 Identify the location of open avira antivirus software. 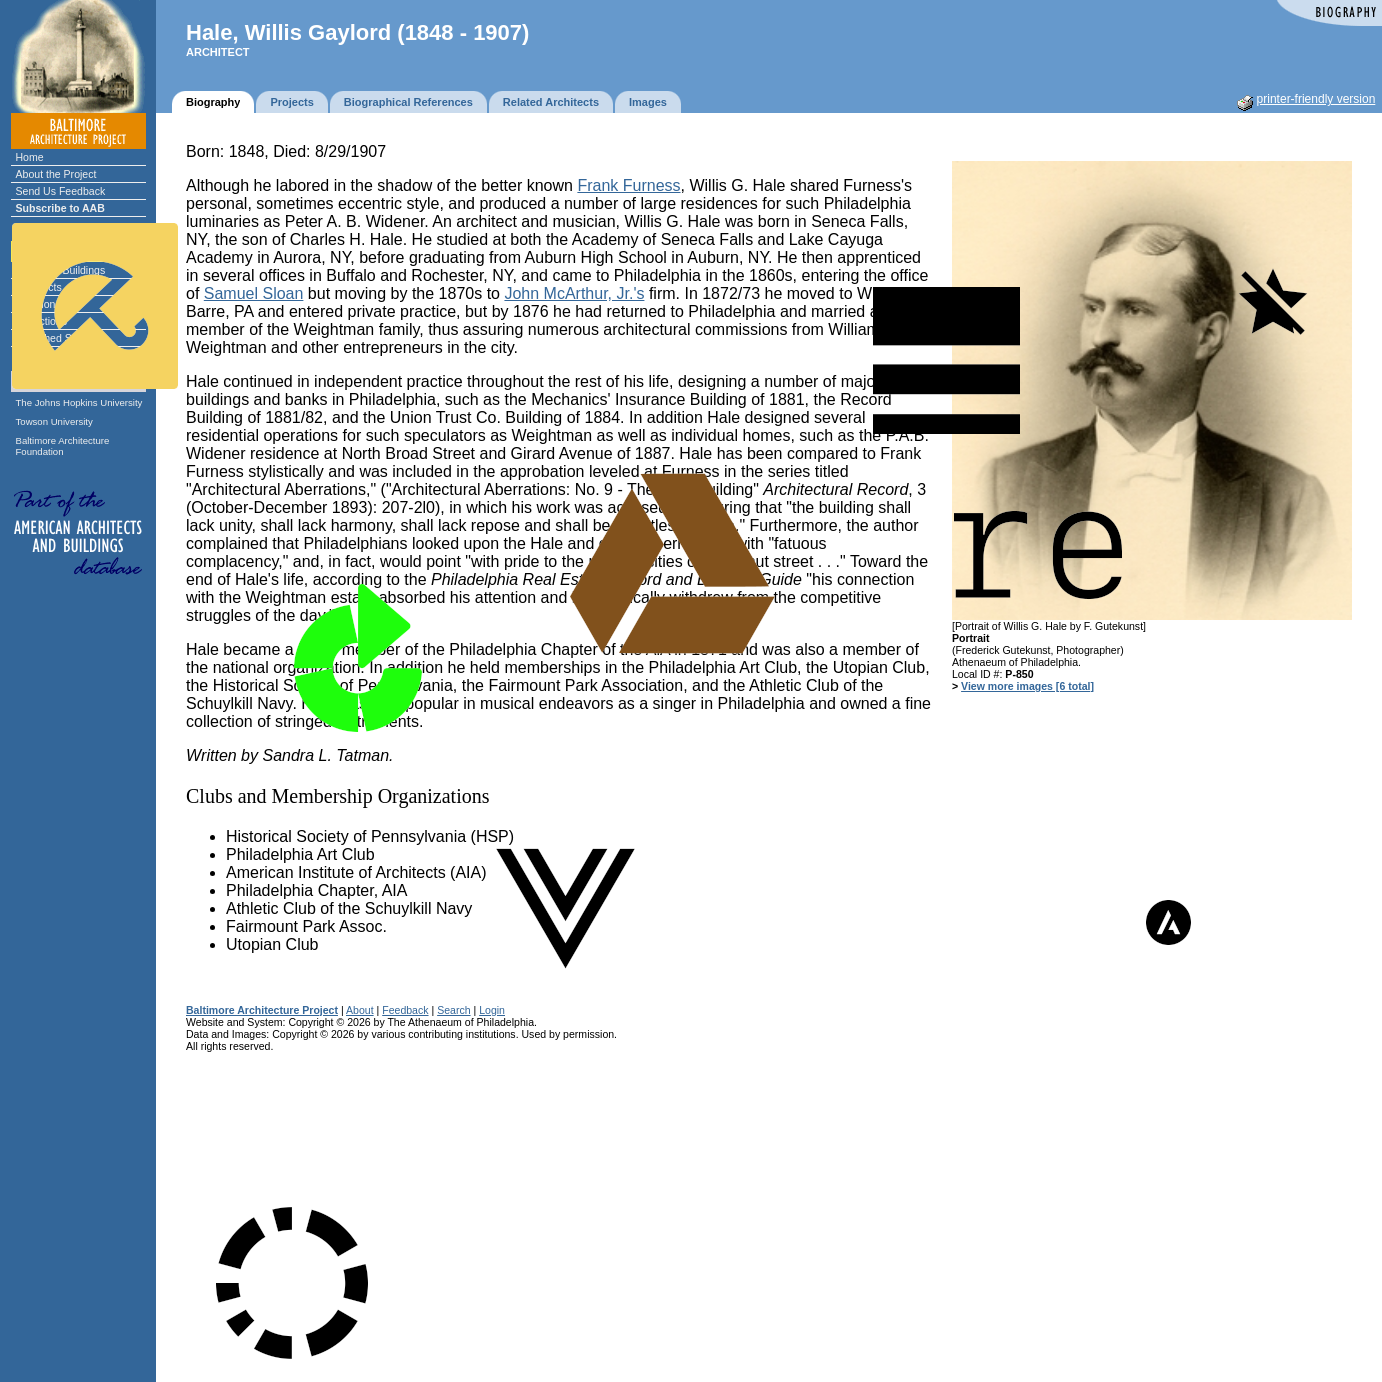
(95, 306).